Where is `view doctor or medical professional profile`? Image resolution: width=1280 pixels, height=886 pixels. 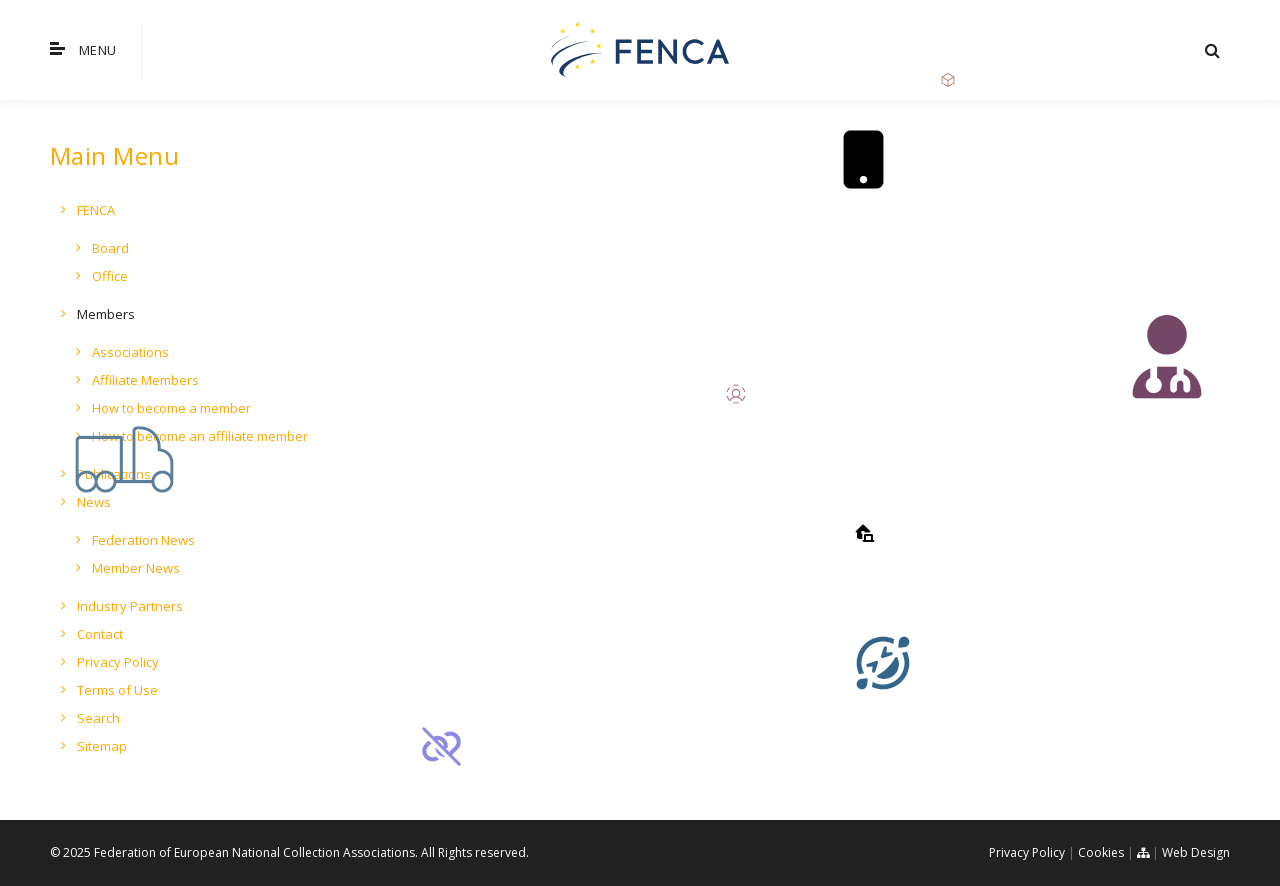 view doctor or medical professional profile is located at coordinates (1167, 356).